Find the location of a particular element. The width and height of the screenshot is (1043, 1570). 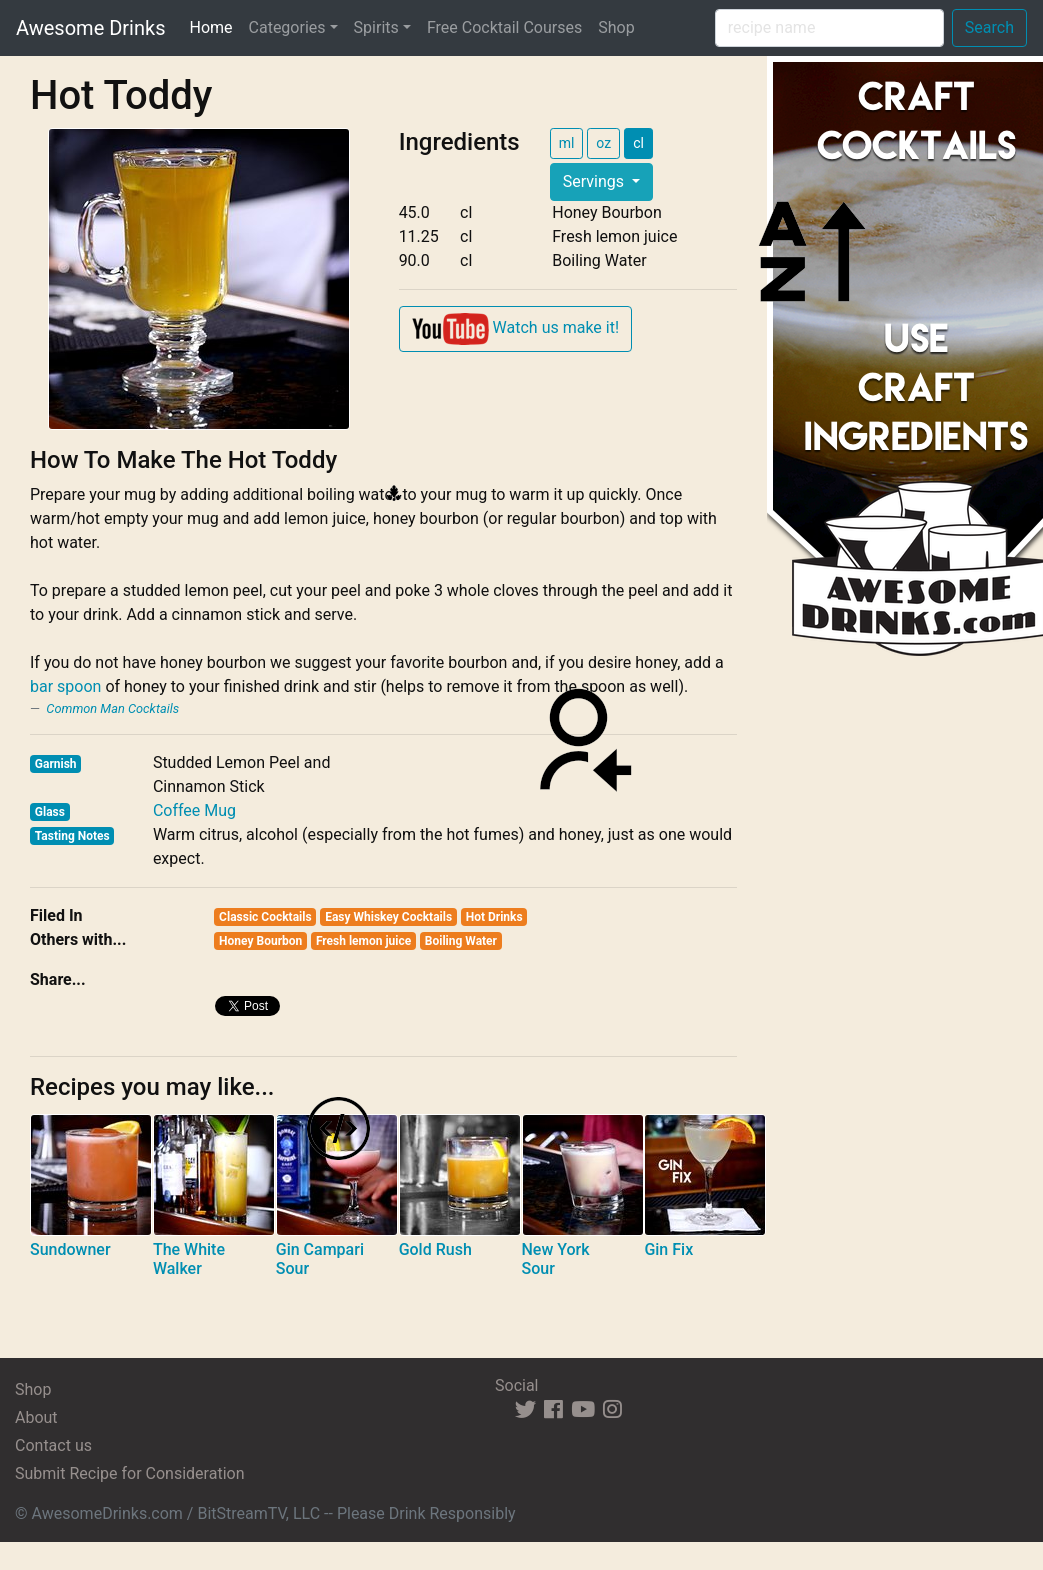

codecrafters logo is located at coordinates (338, 1128).